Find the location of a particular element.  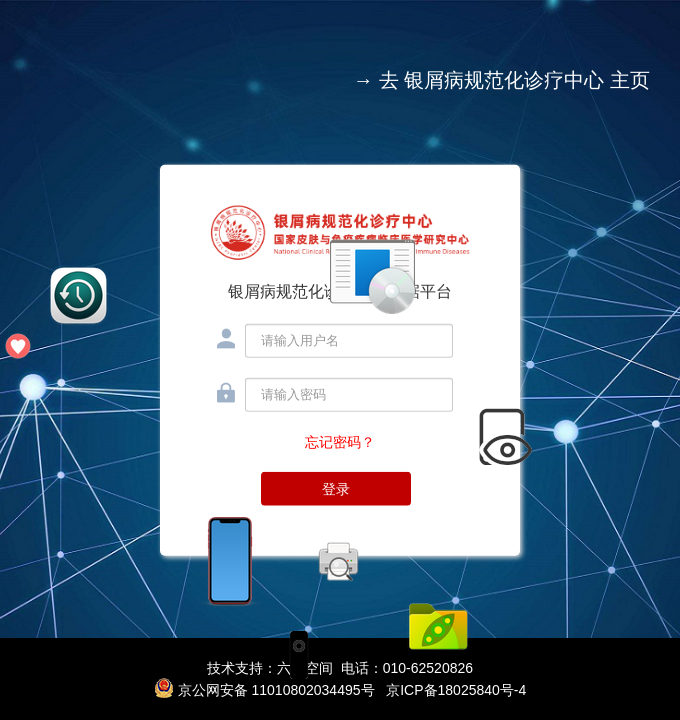

open document viewer is located at coordinates (502, 435).